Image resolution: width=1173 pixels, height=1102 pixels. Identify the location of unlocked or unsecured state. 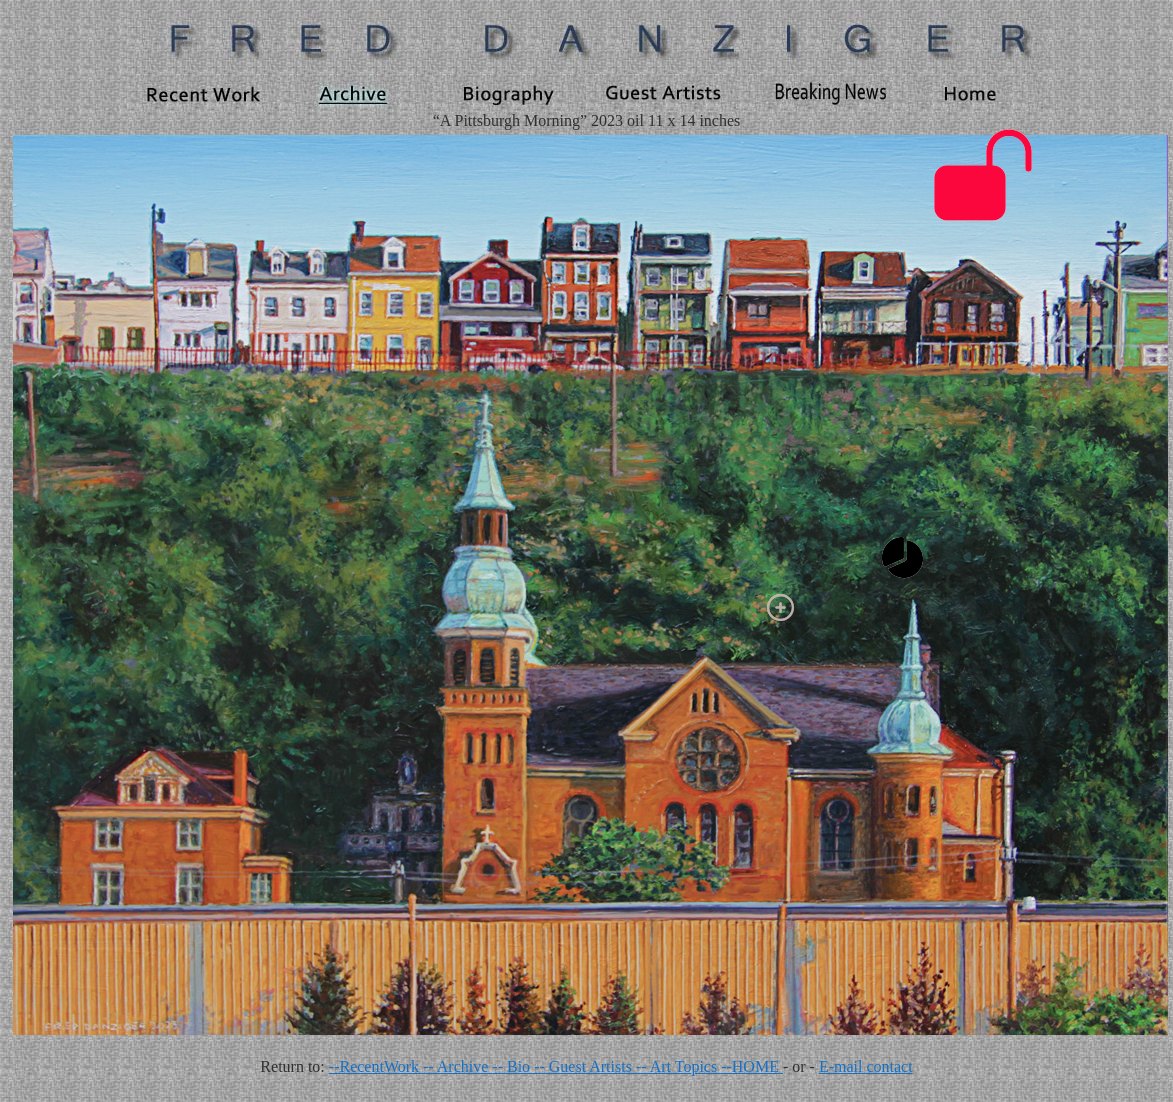
(983, 175).